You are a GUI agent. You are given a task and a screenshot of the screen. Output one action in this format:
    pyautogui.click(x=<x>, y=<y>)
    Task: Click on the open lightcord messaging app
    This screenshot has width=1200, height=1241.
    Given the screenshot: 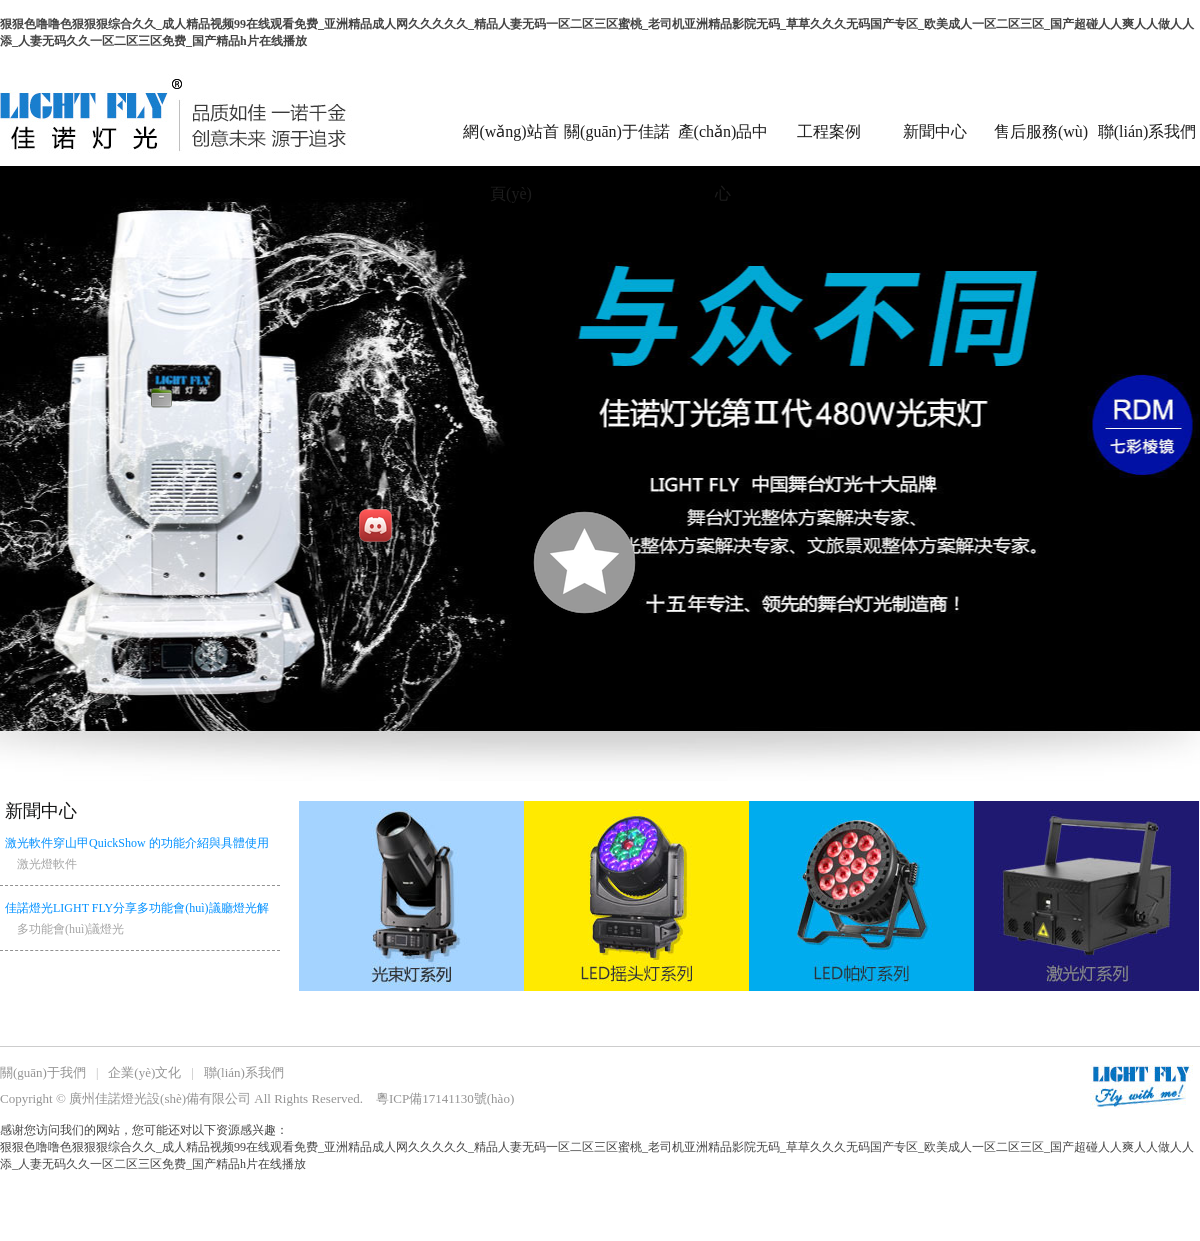 What is the action you would take?
    pyautogui.click(x=375, y=525)
    